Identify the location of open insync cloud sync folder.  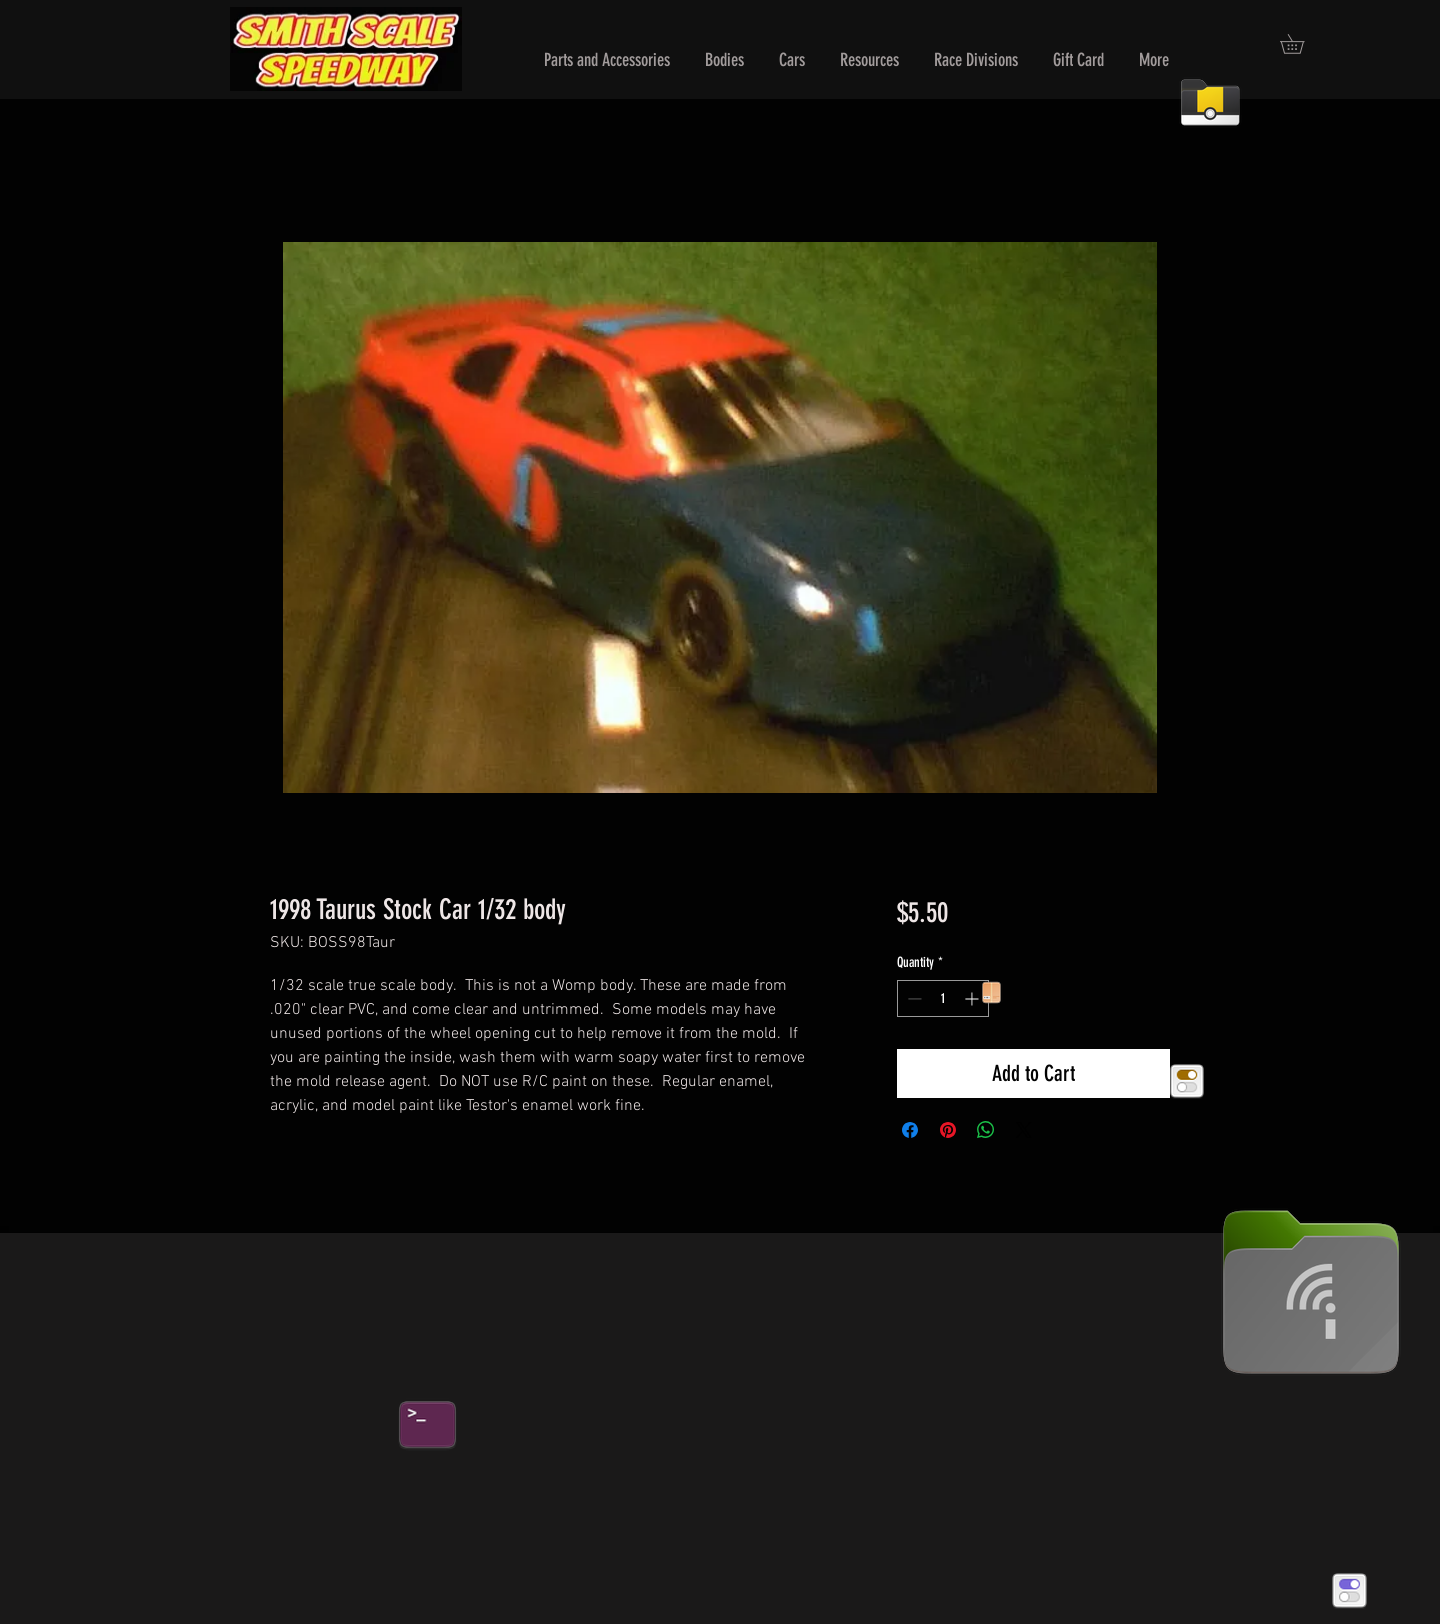
(1311, 1292).